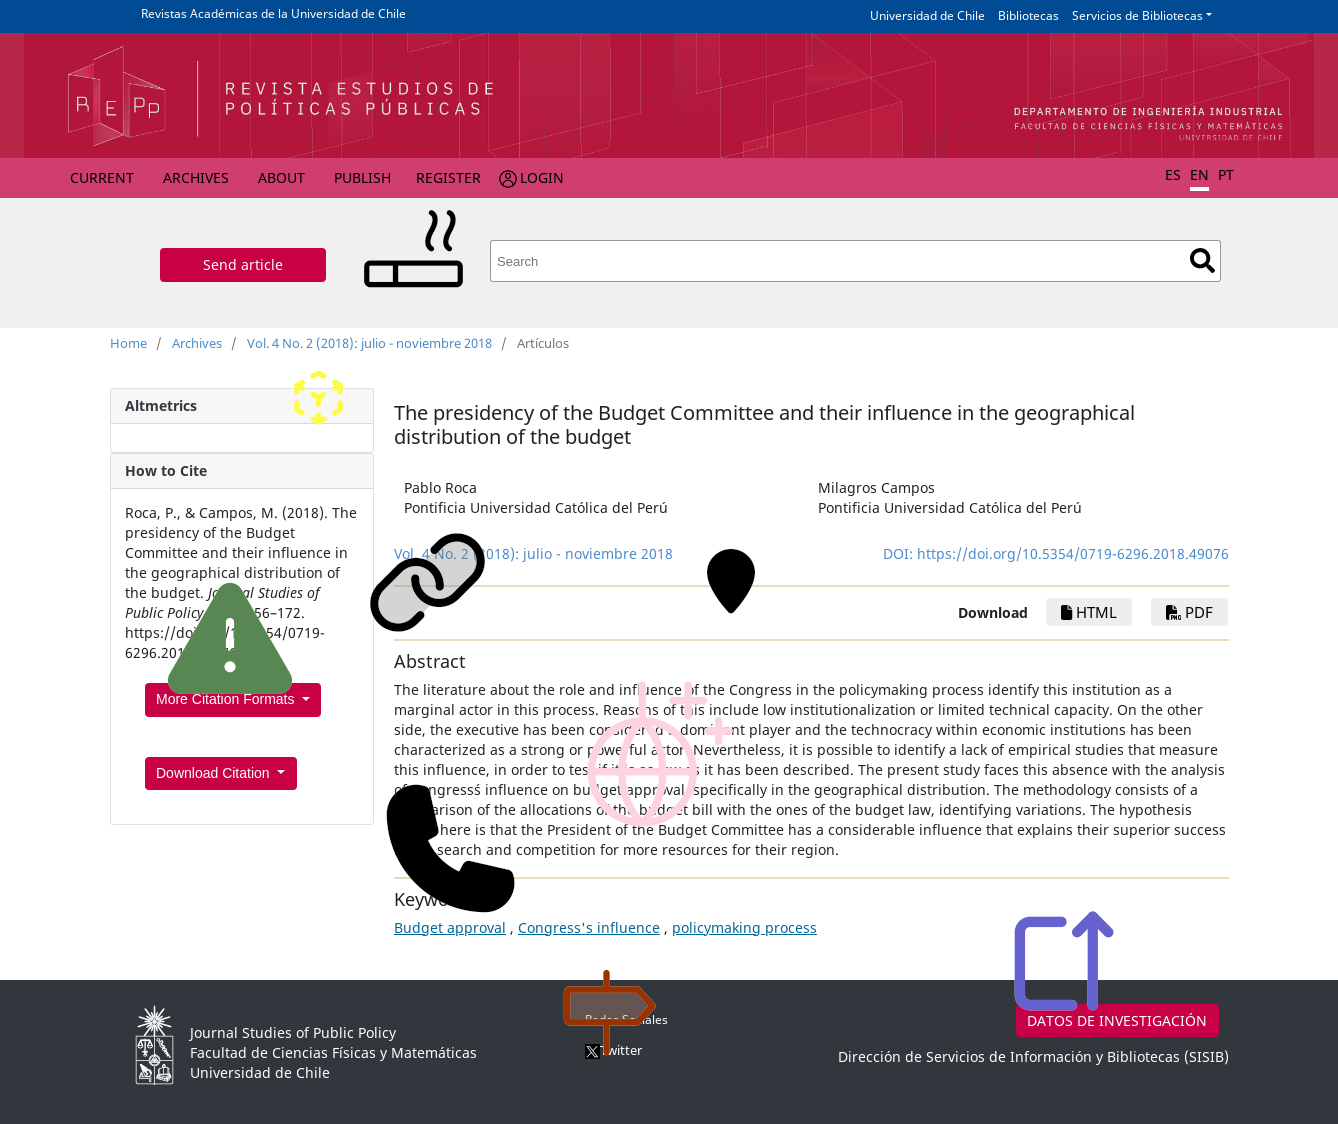 Image resolution: width=1338 pixels, height=1124 pixels. What do you see at coordinates (731, 581) in the screenshot?
I see `view or set a location on the map` at bounding box center [731, 581].